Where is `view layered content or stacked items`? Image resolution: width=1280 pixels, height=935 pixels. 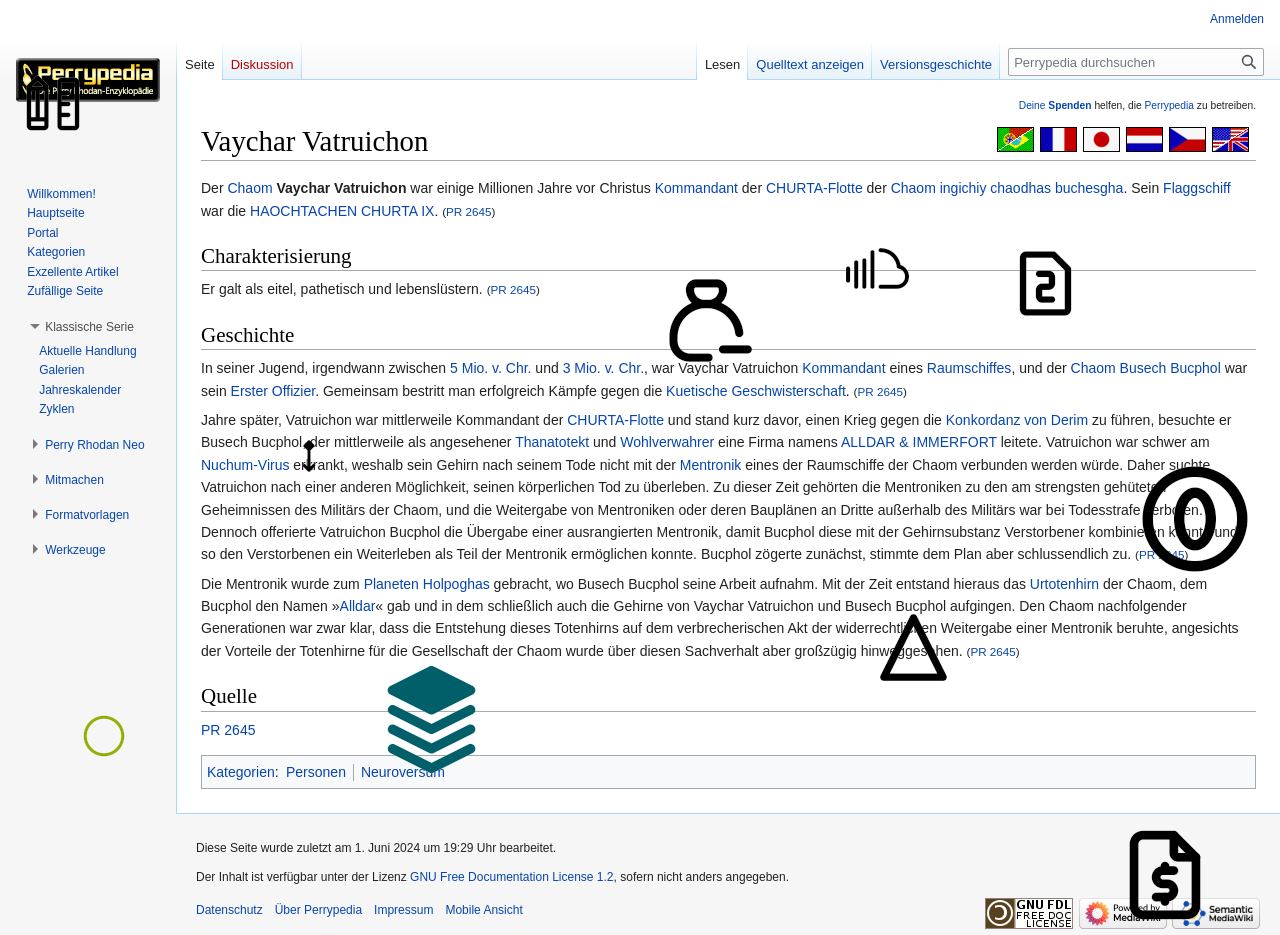
view layered content or stacked items is located at coordinates (431, 719).